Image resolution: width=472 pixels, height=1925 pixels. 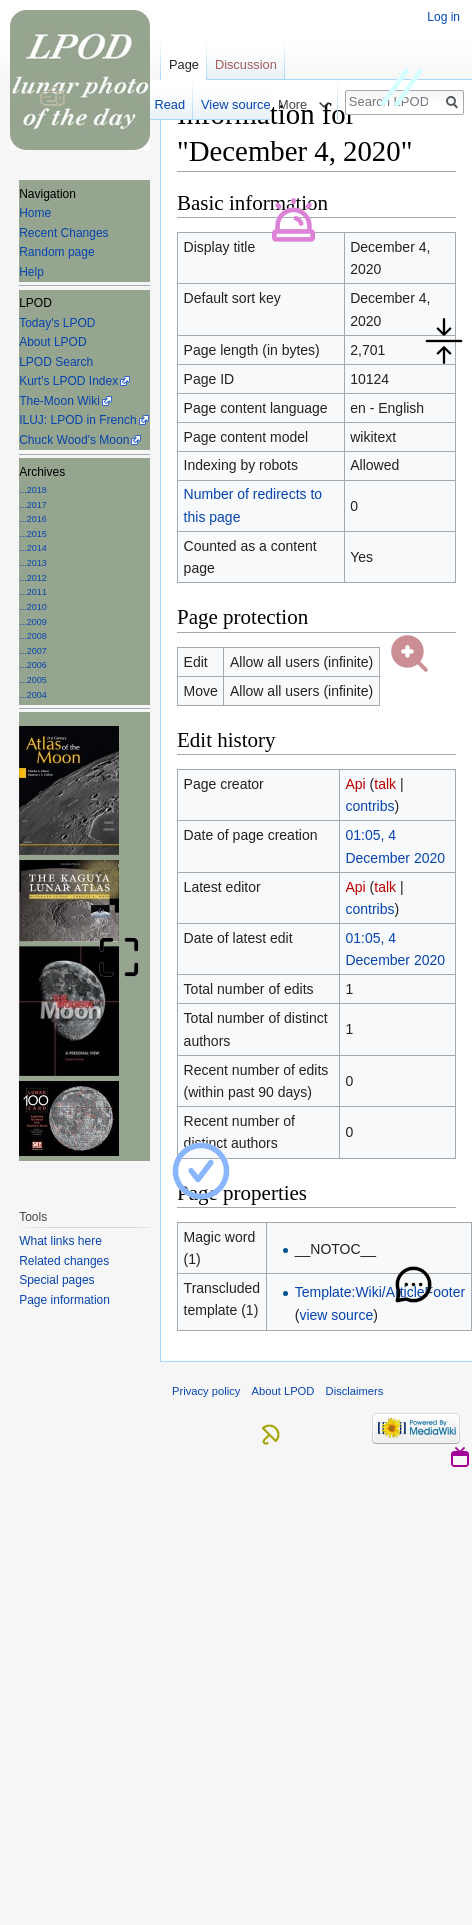 I want to click on indicates an active alert or emergency notification, so click(x=293, y=223).